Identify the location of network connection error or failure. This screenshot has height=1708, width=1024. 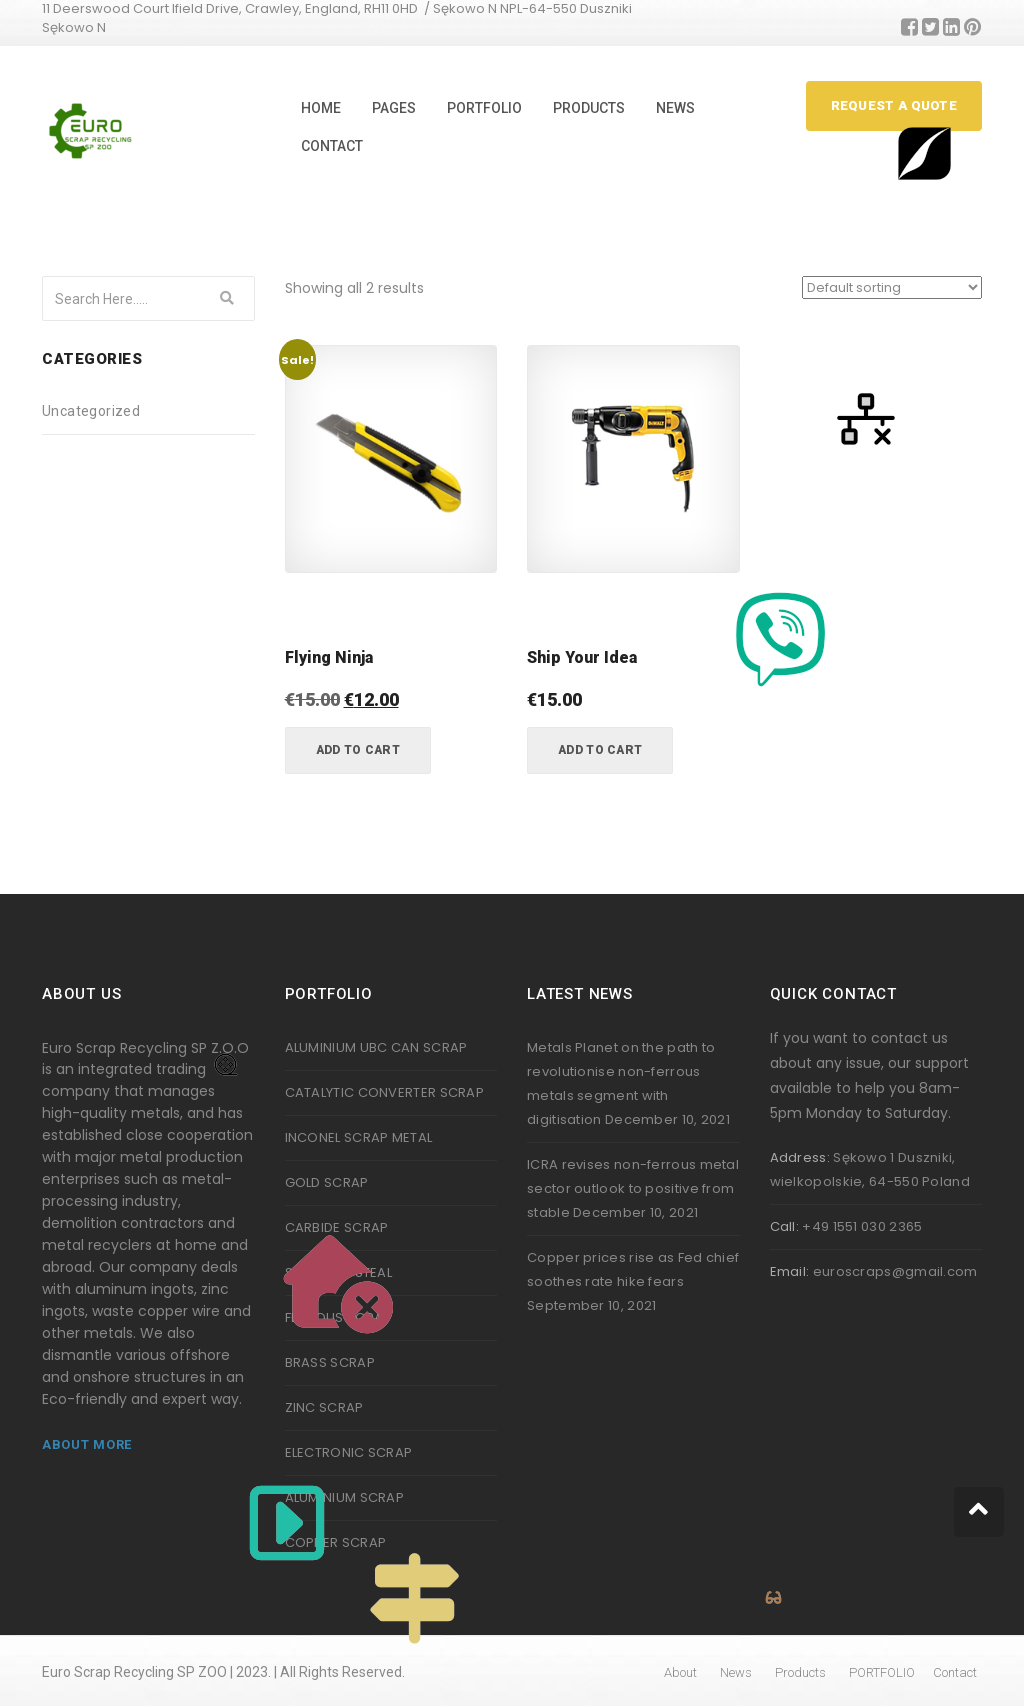
(866, 420).